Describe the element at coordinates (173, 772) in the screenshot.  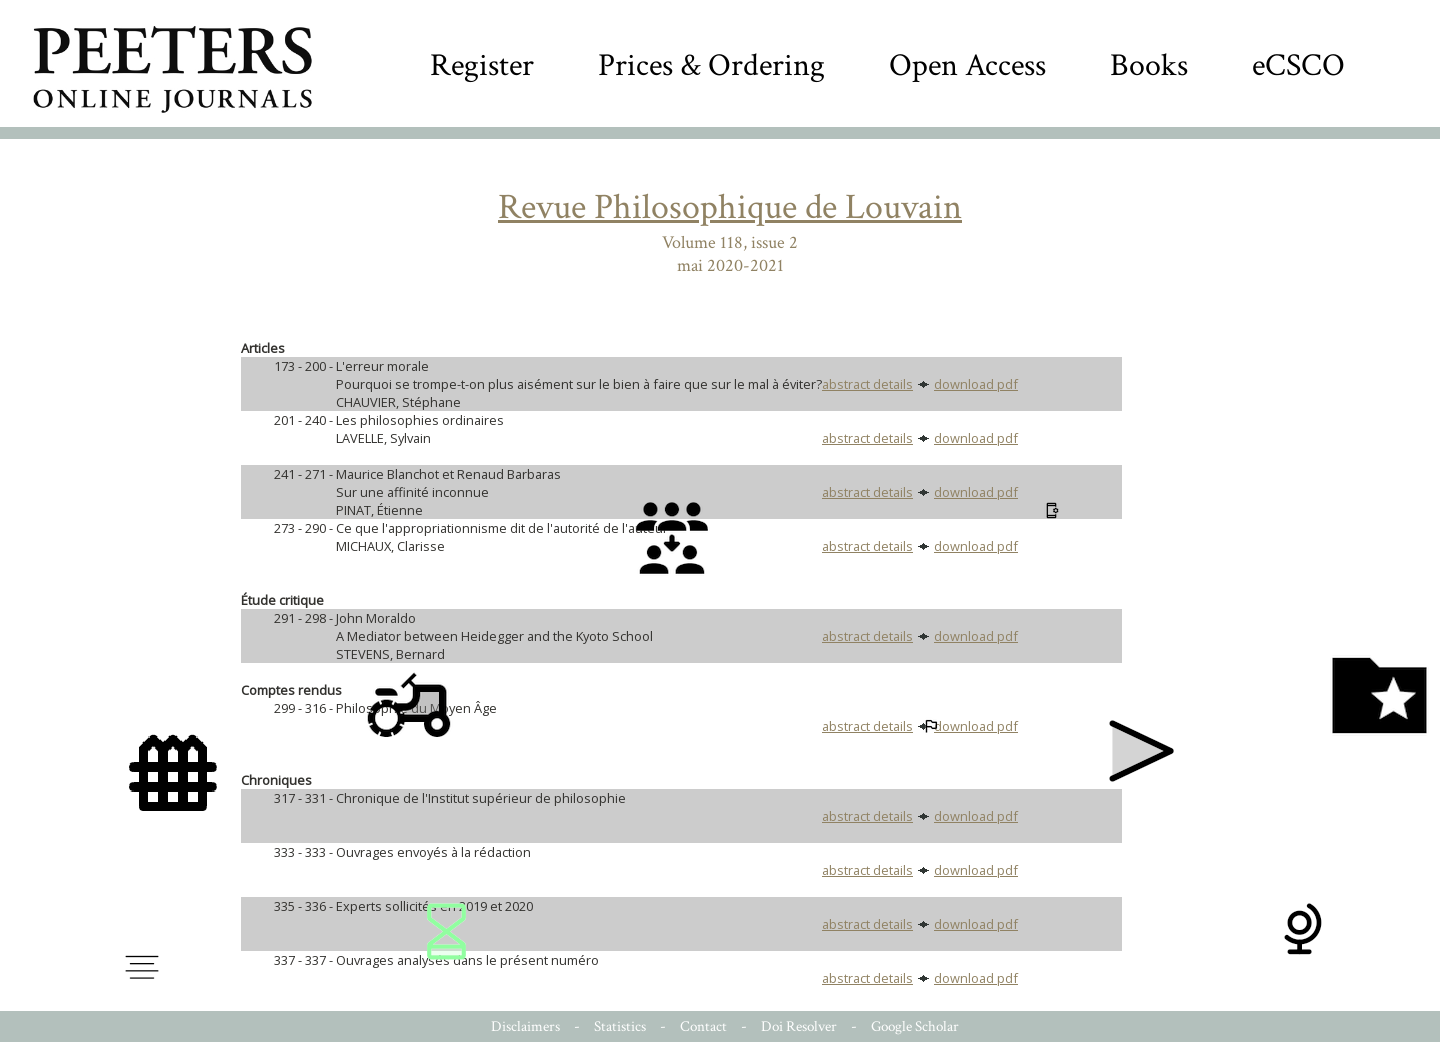
I see `access yard or outdoor settings` at that location.